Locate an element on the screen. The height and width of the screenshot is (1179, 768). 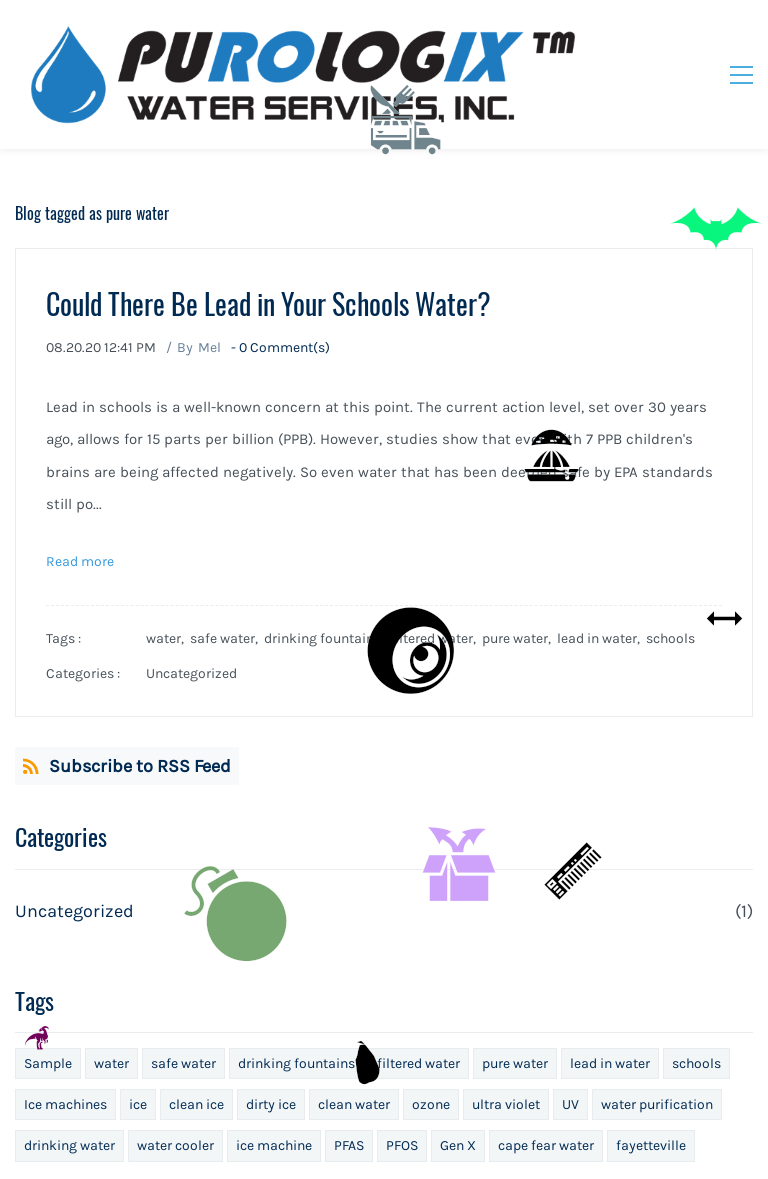
indicates halloween or spooky theme content is located at coordinates (716, 229).